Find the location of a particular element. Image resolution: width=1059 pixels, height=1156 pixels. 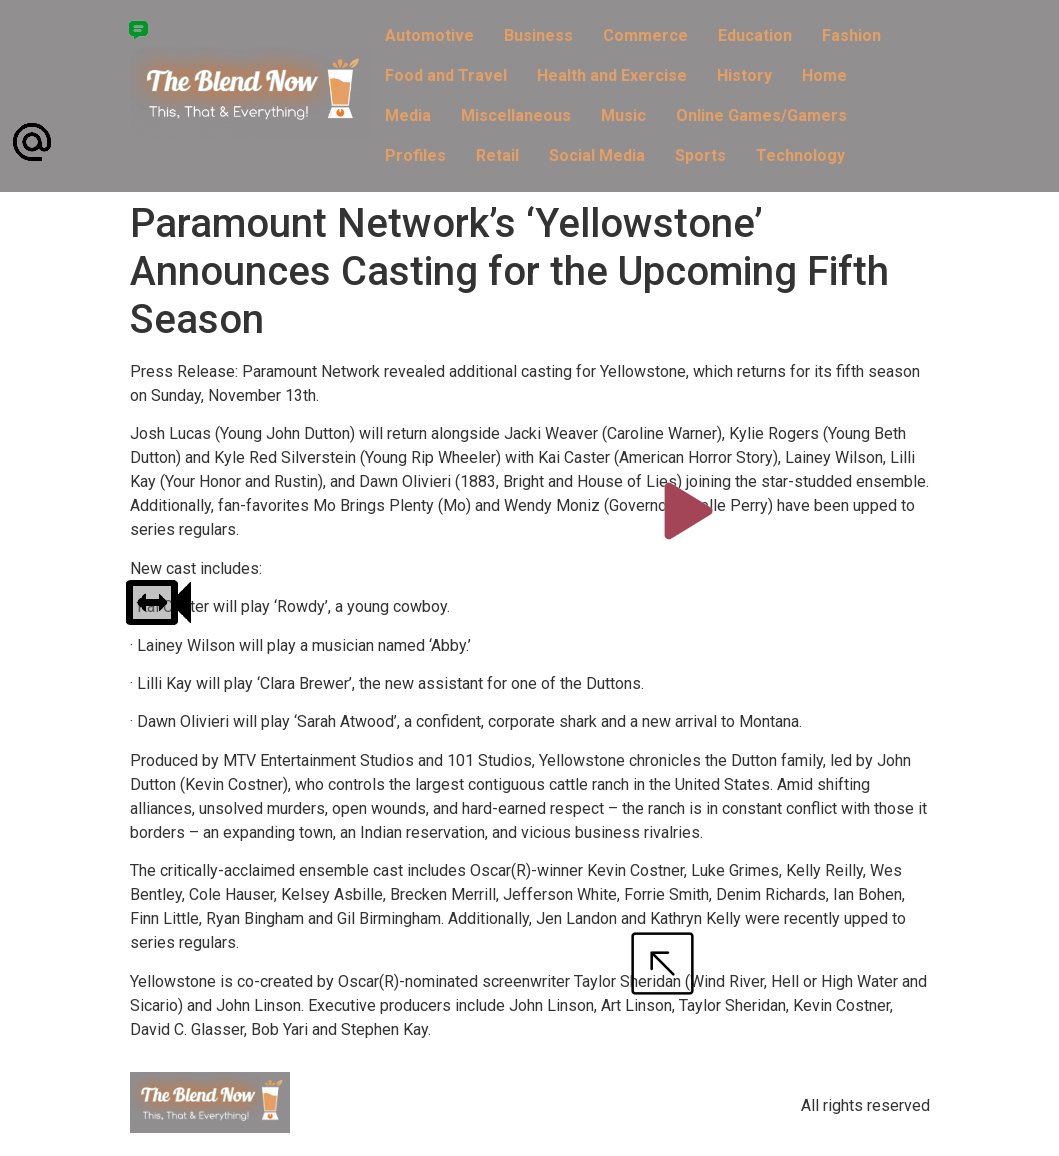

navigate to previous or parent section is located at coordinates (662, 963).